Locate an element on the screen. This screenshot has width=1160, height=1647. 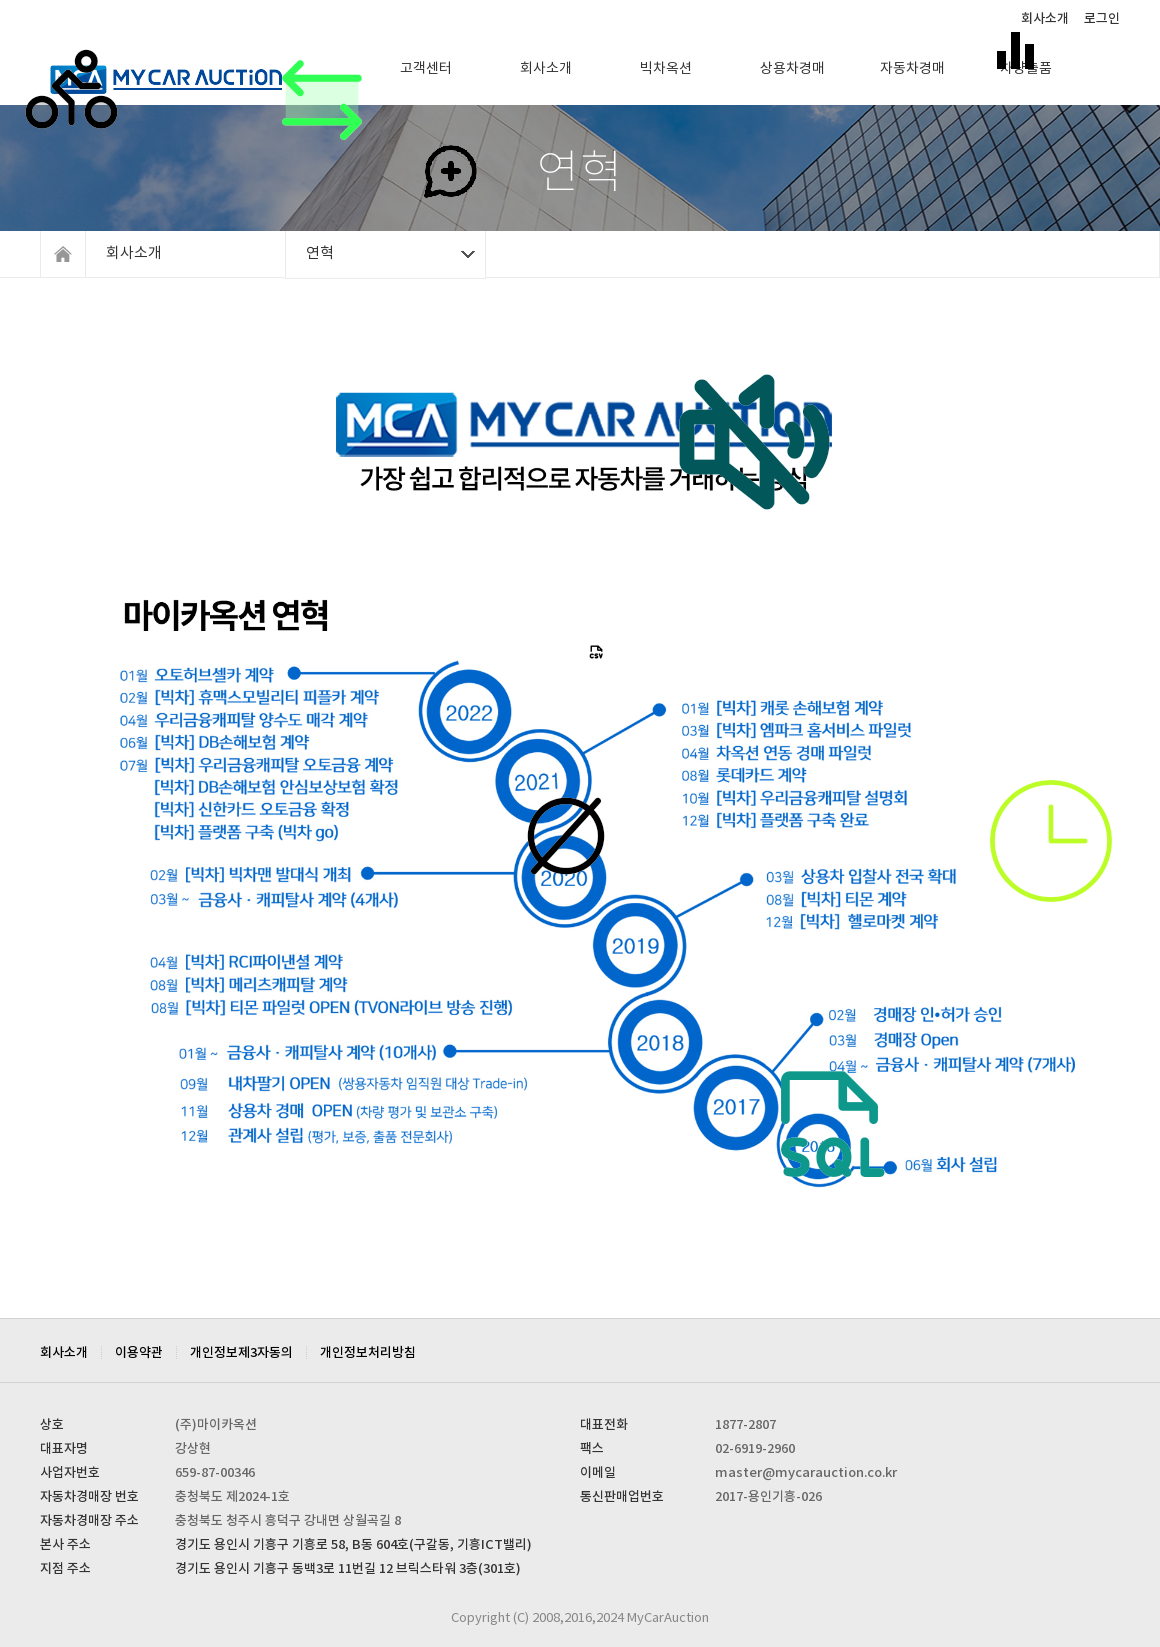
add a comment or review to a location is located at coordinates (451, 171).